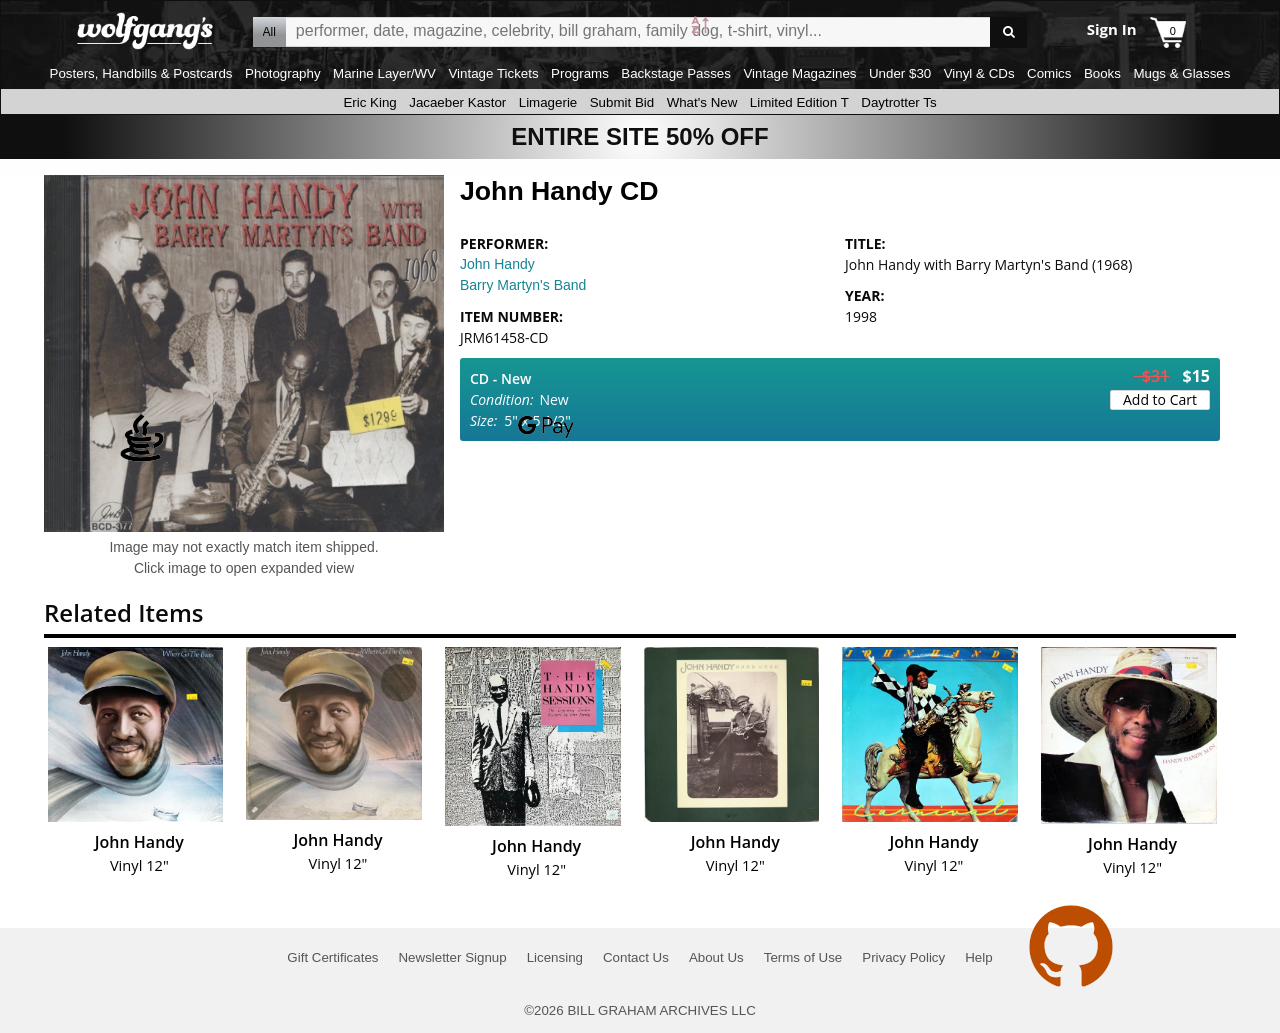 The image size is (1280, 1033). Describe the element at coordinates (1071, 947) in the screenshot. I see `view project on GitHub` at that location.